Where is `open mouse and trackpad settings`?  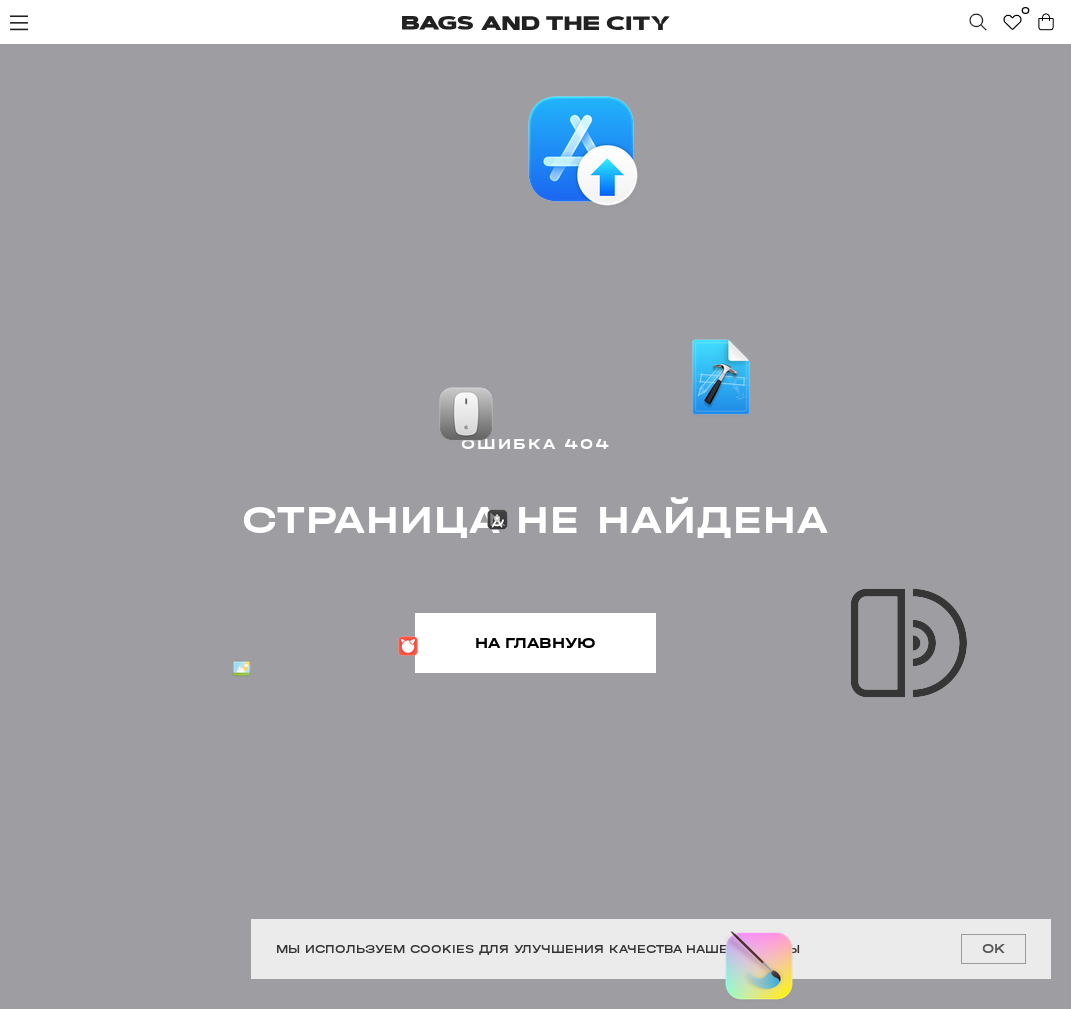
open mouse and trackpad settings is located at coordinates (466, 414).